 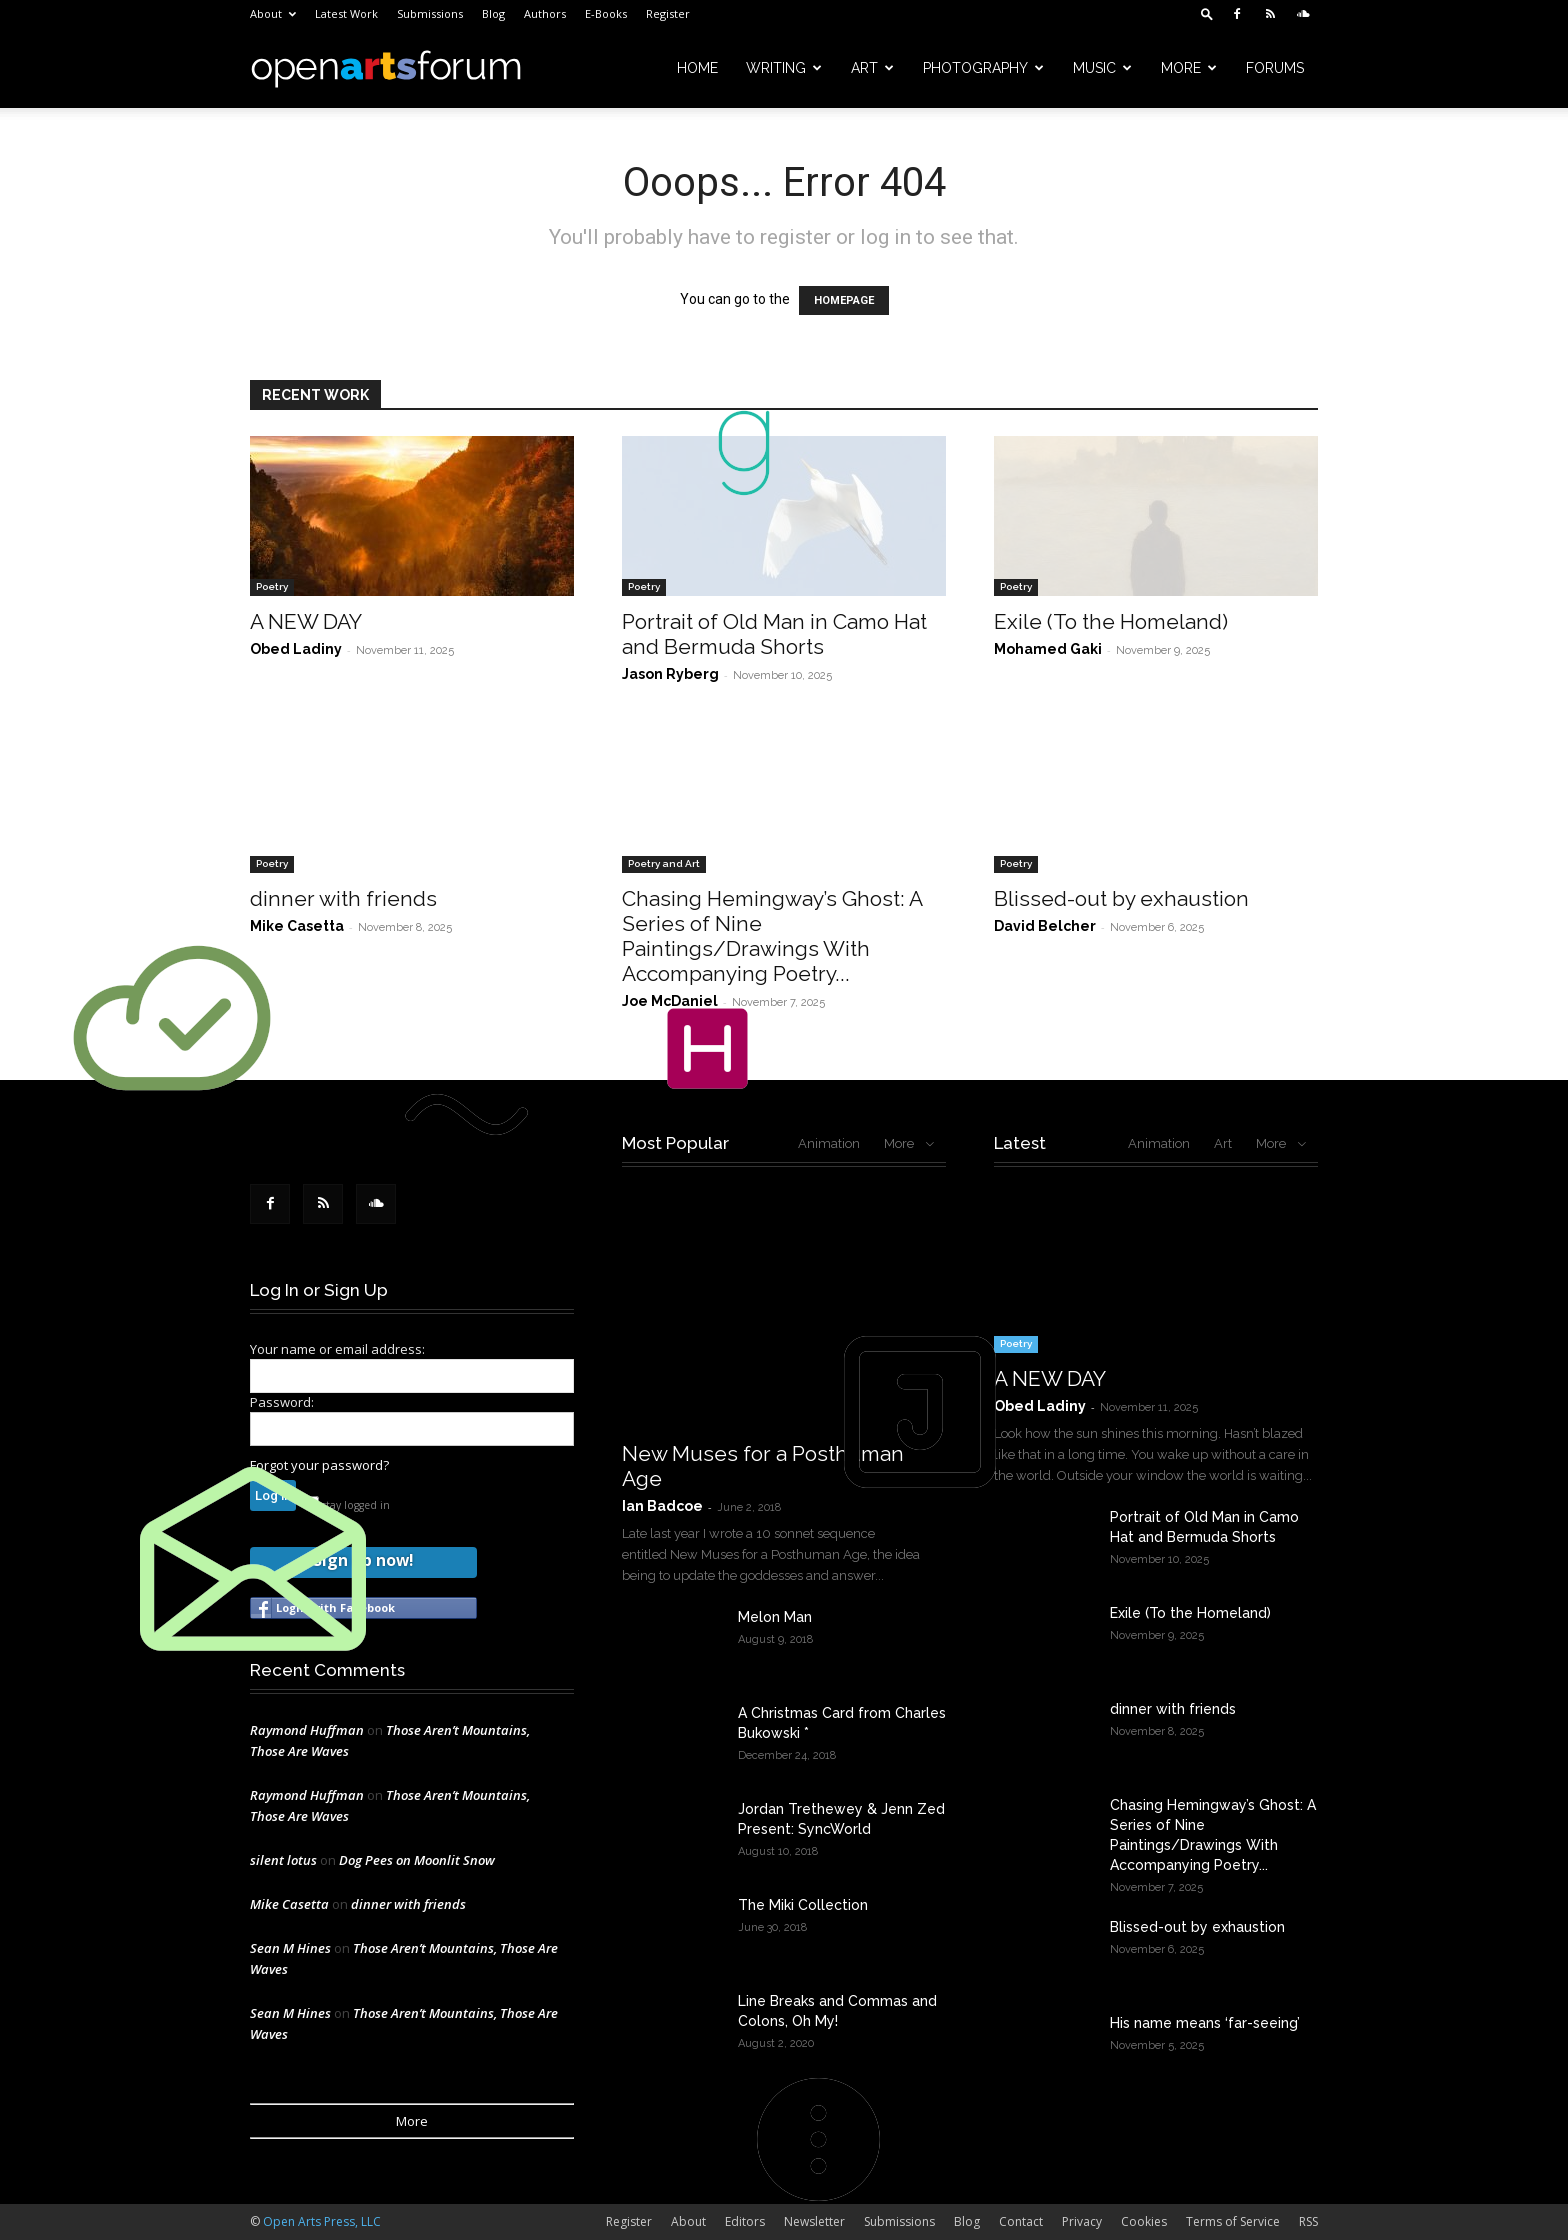 I want to click on view read messages, so click(x=253, y=1566).